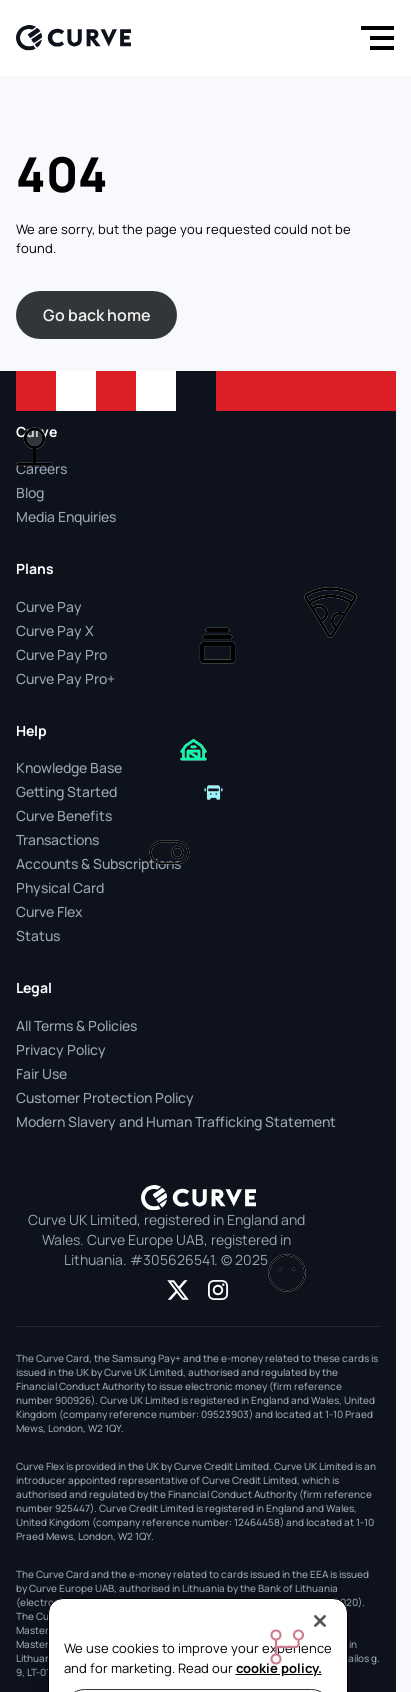 The height and width of the screenshot is (1692, 411). I want to click on view stacked cards or layers, so click(217, 647).